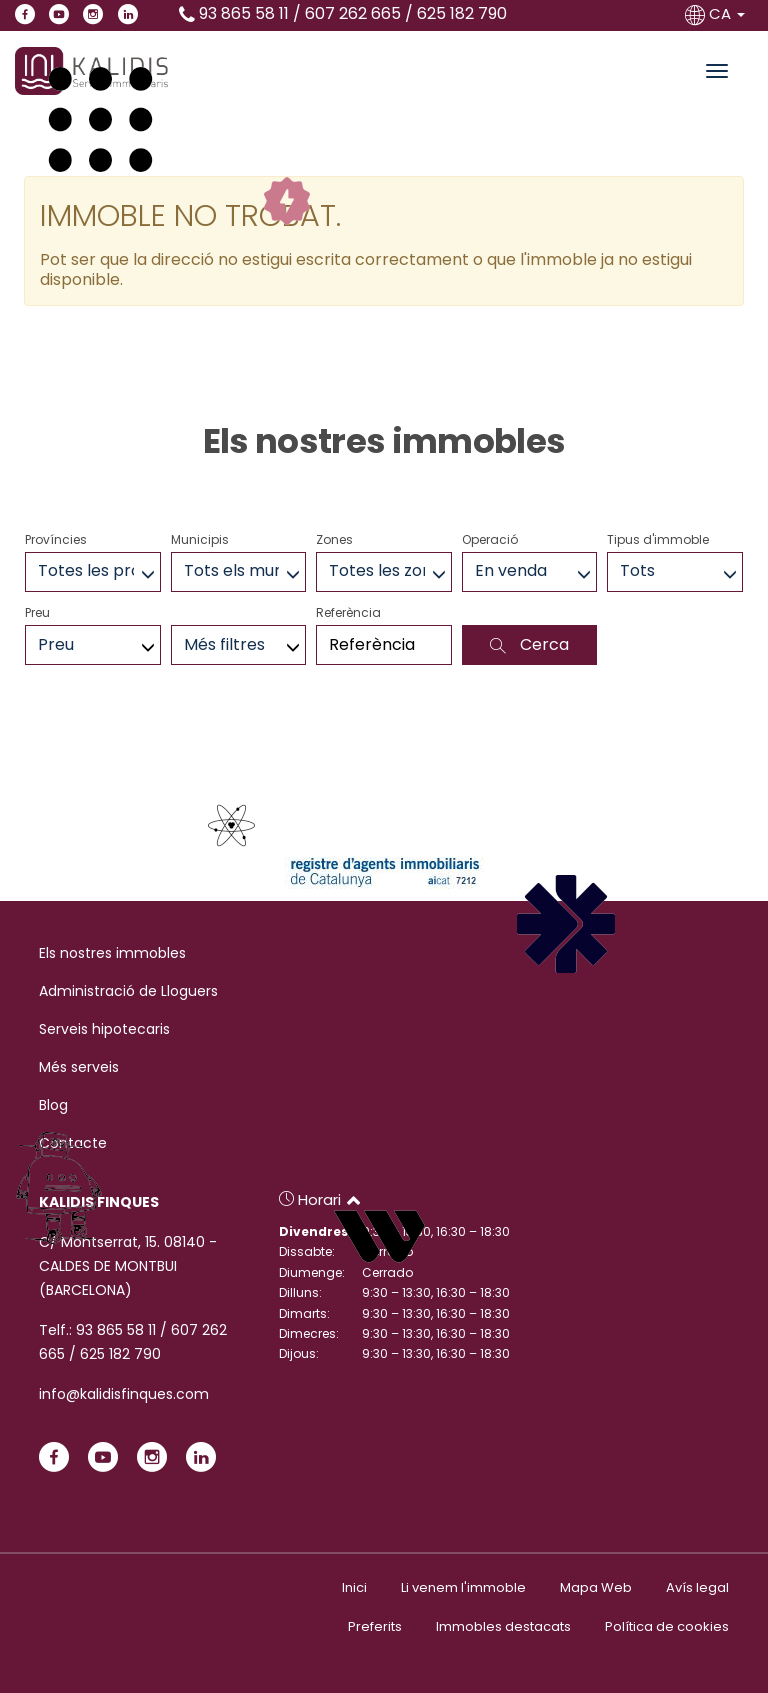 Image resolution: width=768 pixels, height=1693 pixels. Describe the element at coordinates (100, 119) in the screenshot. I see `ROS (Robot Operating System) branding or documentation` at that location.